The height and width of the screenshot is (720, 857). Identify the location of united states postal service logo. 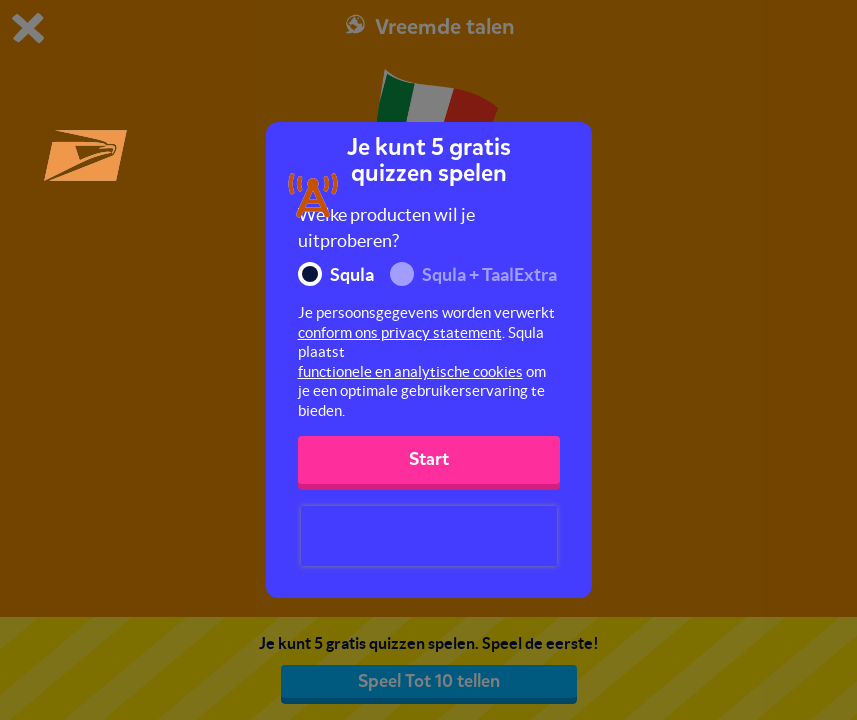
(85, 155).